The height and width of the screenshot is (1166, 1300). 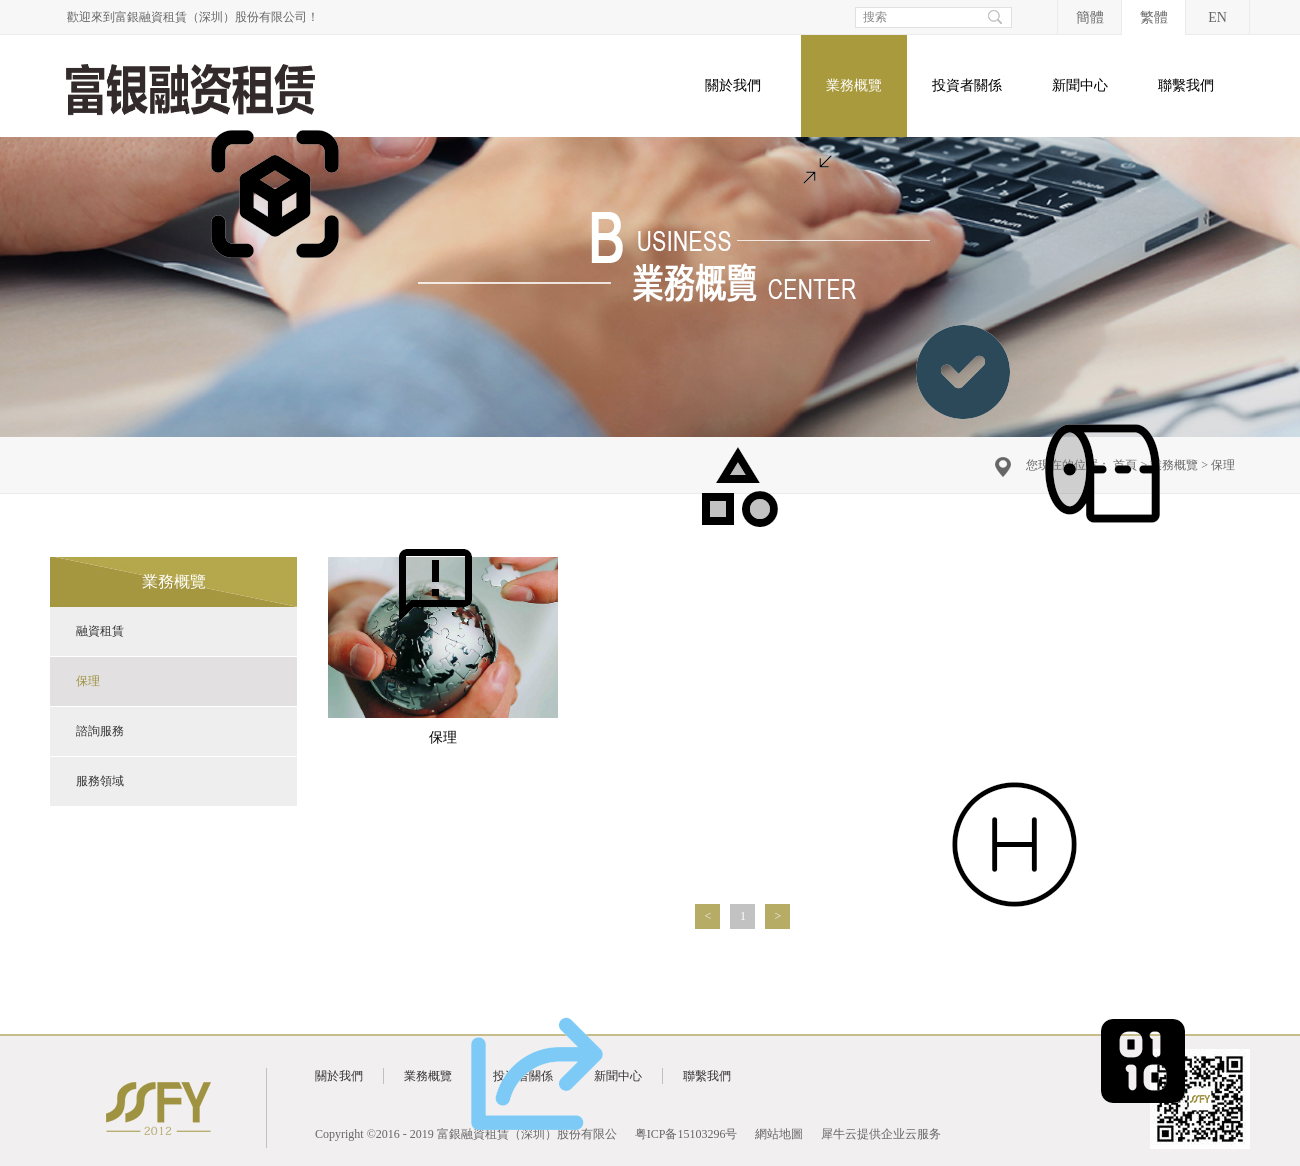 What do you see at coordinates (738, 487) in the screenshot?
I see `browse or filter by category` at bounding box center [738, 487].